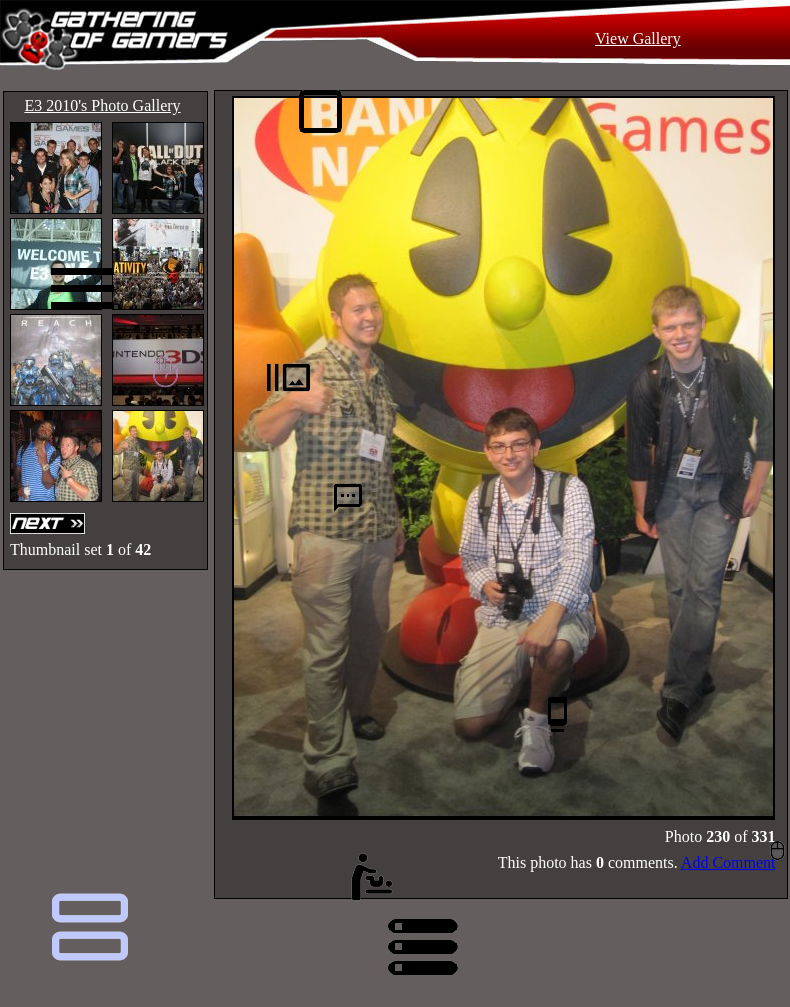 Image resolution: width=790 pixels, height=1007 pixels. What do you see at coordinates (423, 947) in the screenshot?
I see `view device storage settings` at bounding box center [423, 947].